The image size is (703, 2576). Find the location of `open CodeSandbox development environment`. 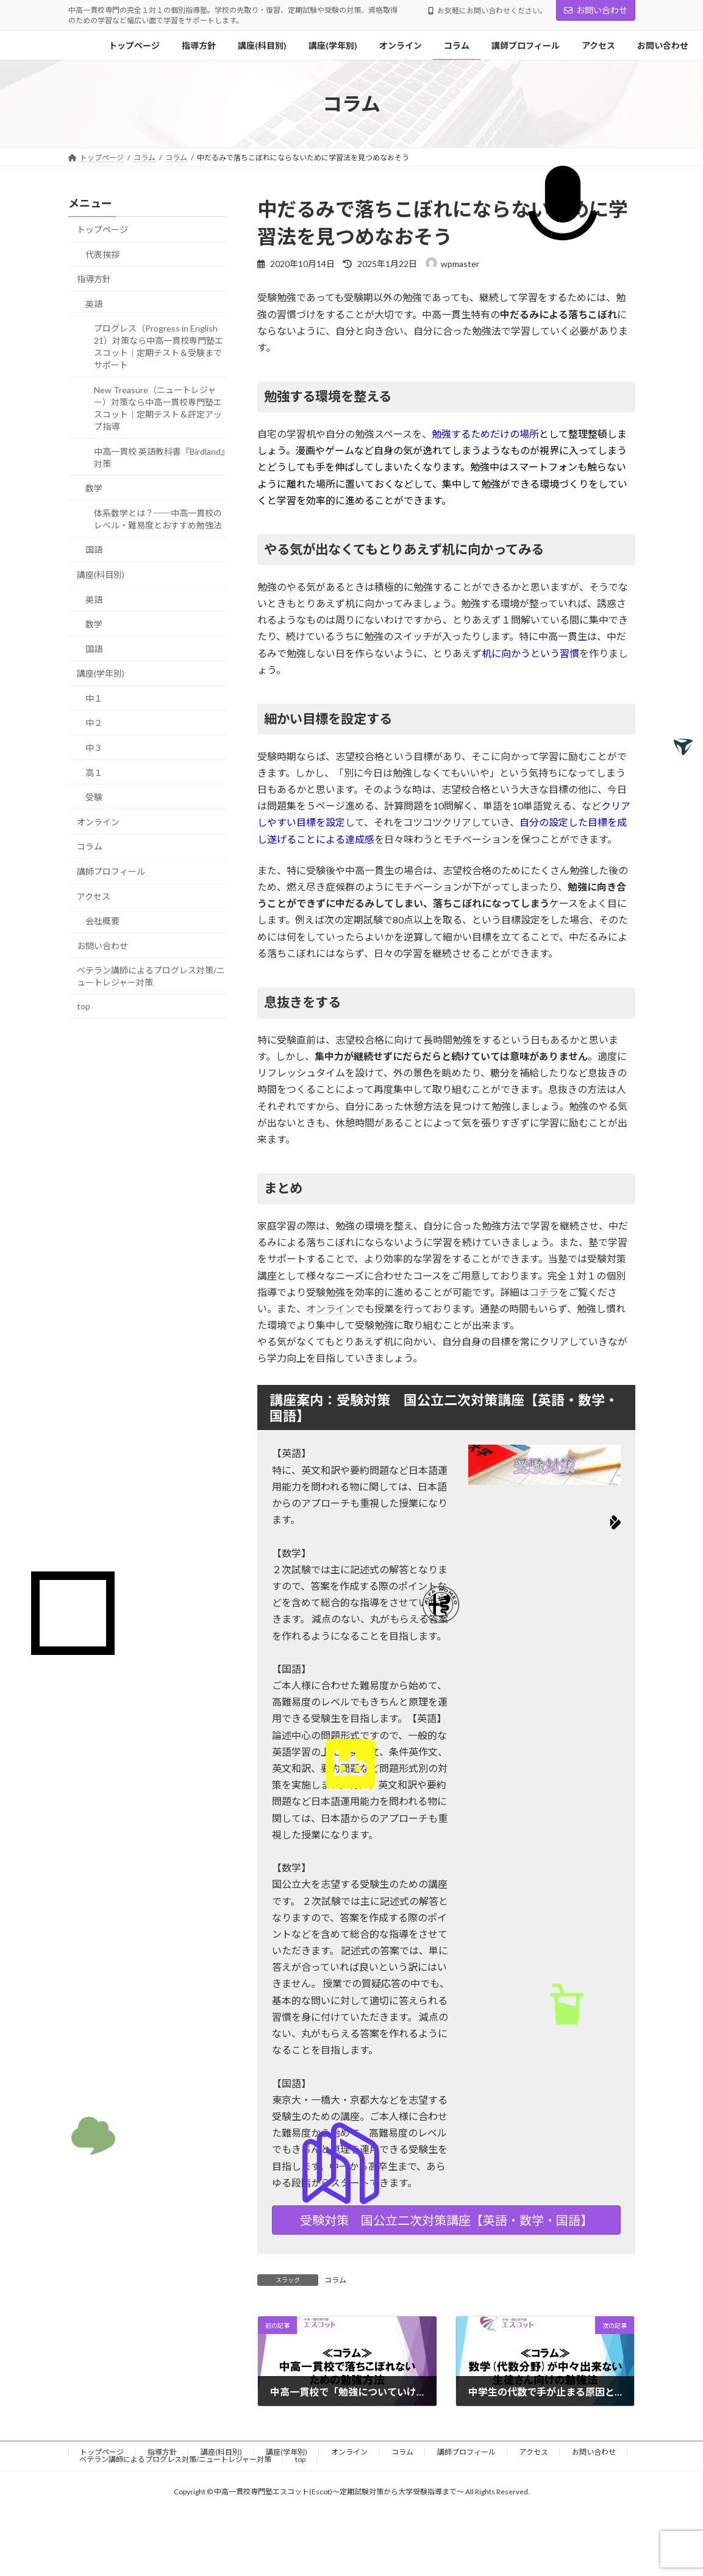

open CodeSandbox development environment is located at coordinates (73, 1613).